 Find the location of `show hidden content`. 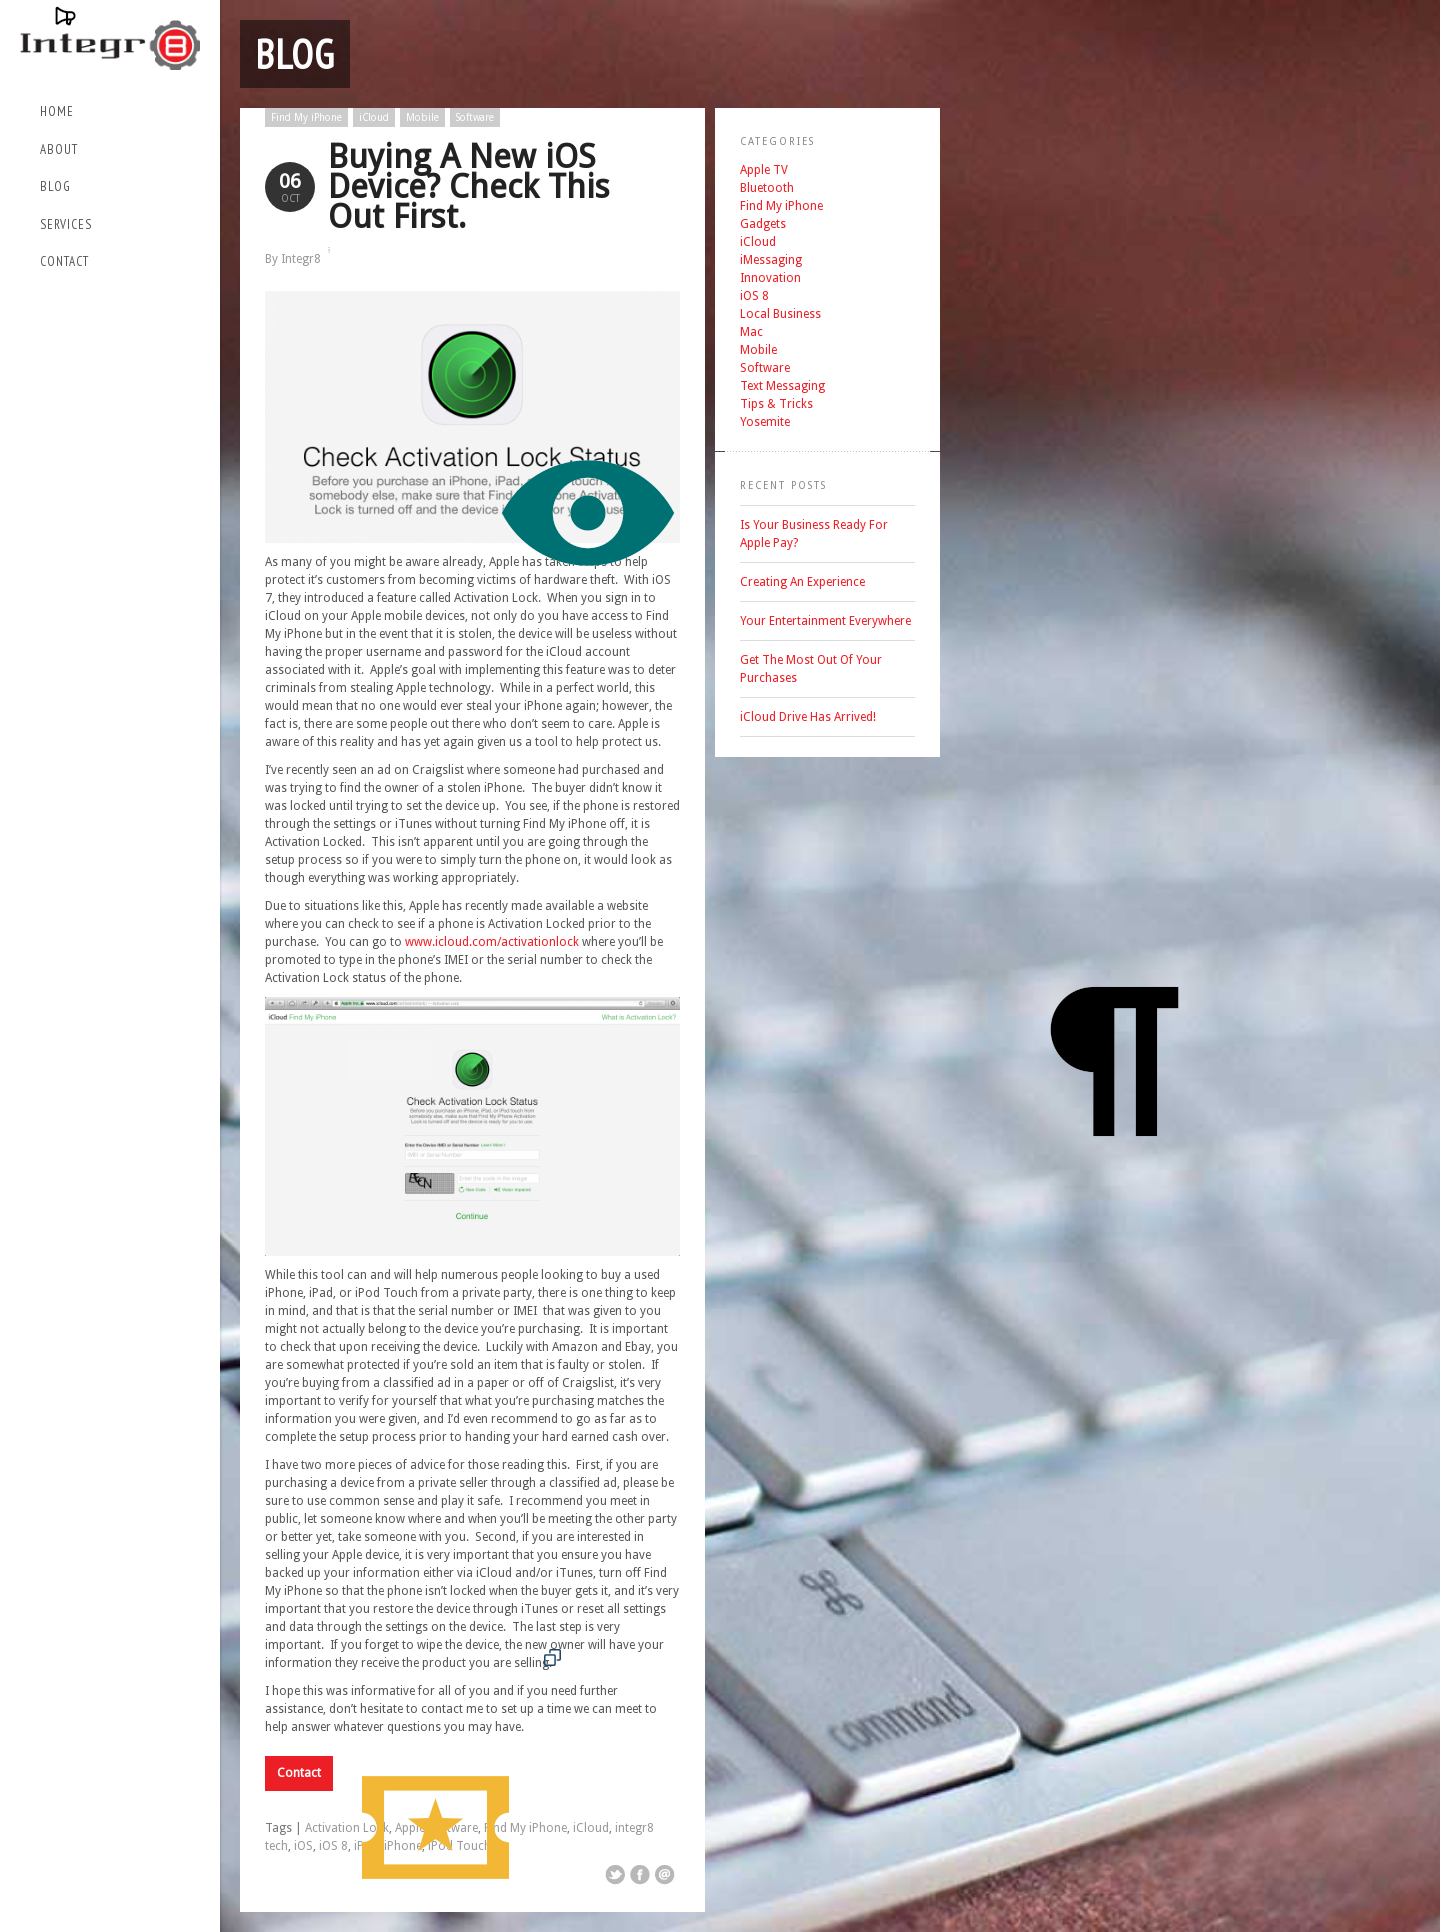

show hidden content is located at coordinates (588, 513).